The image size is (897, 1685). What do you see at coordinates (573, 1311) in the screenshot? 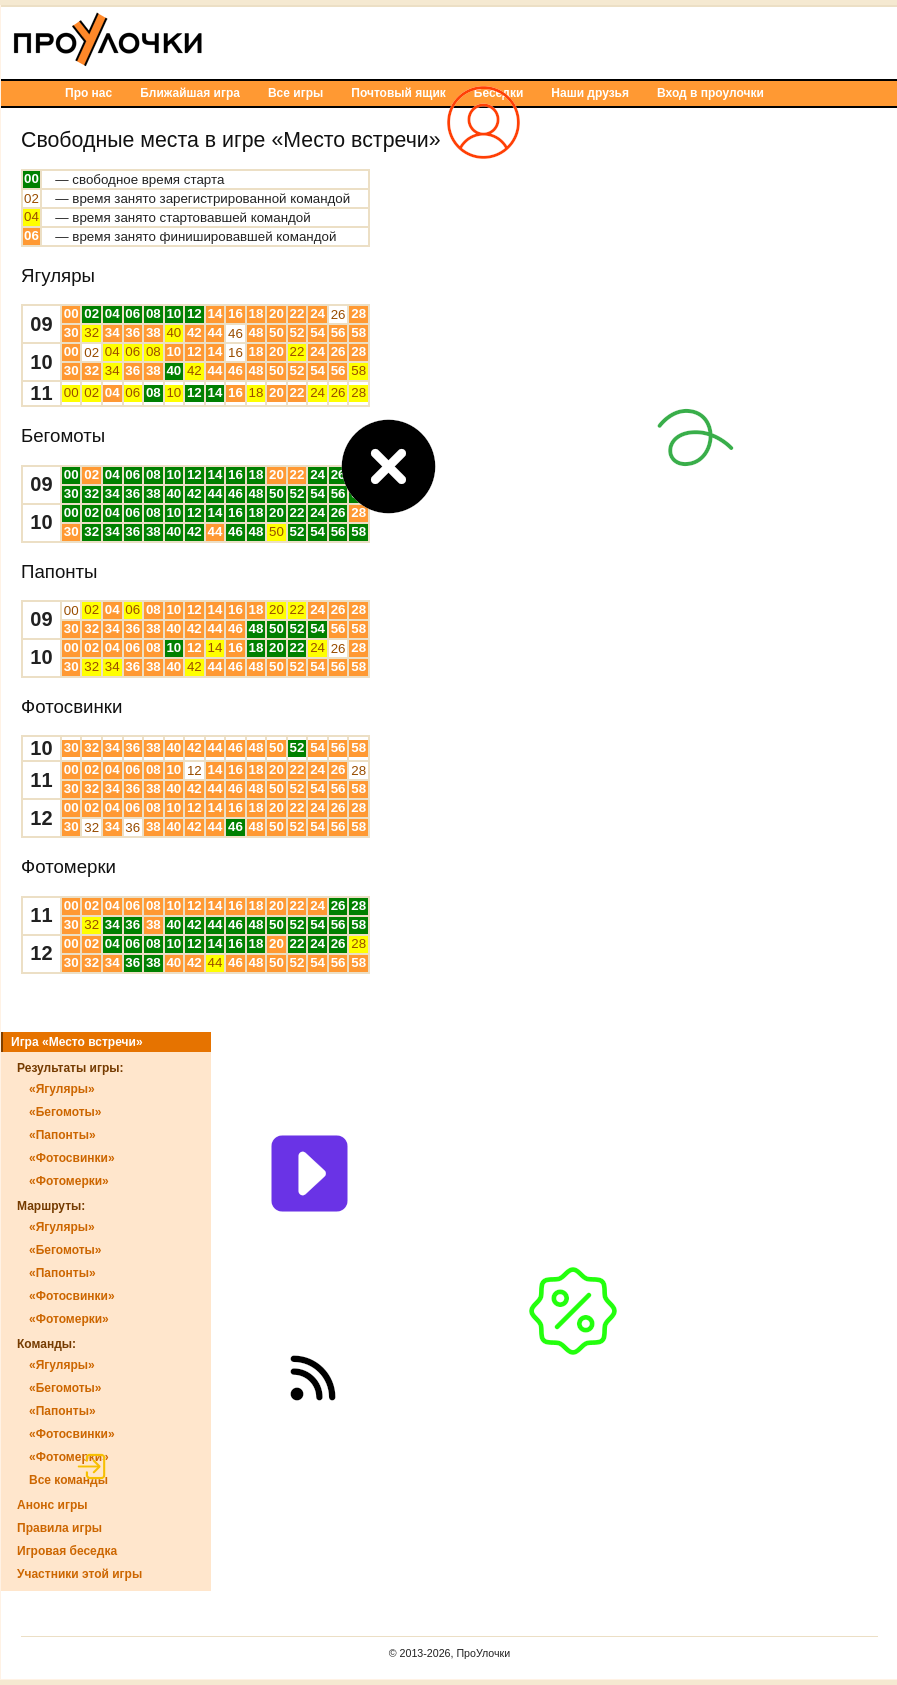
I see `view available discounts or promotions` at bounding box center [573, 1311].